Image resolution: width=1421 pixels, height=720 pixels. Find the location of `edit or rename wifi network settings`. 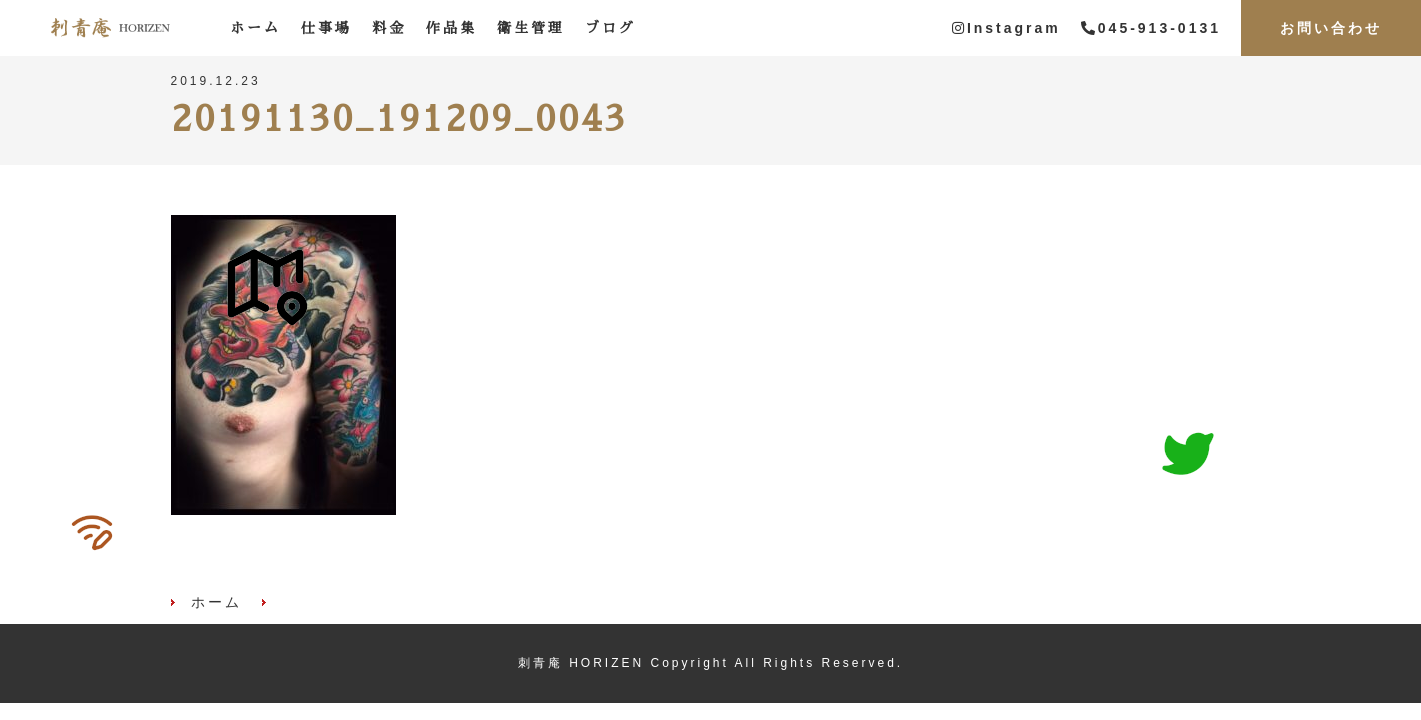

edit or rename wifi network settings is located at coordinates (92, 530).